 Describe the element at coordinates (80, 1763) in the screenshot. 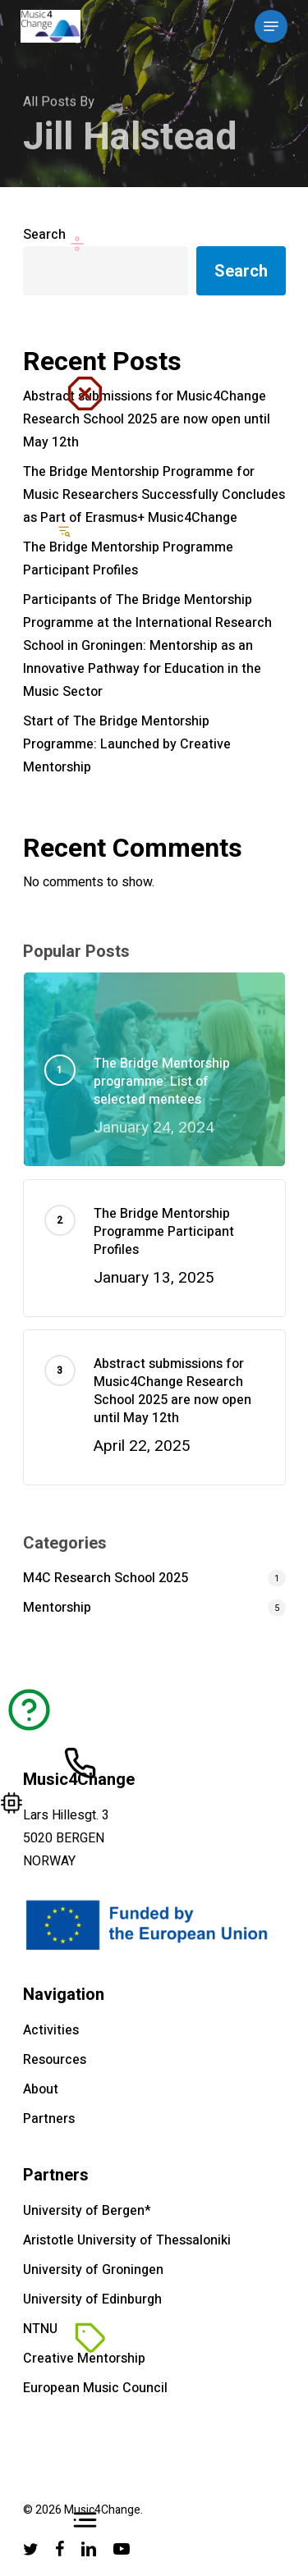

I see `make a phone call` at that location.